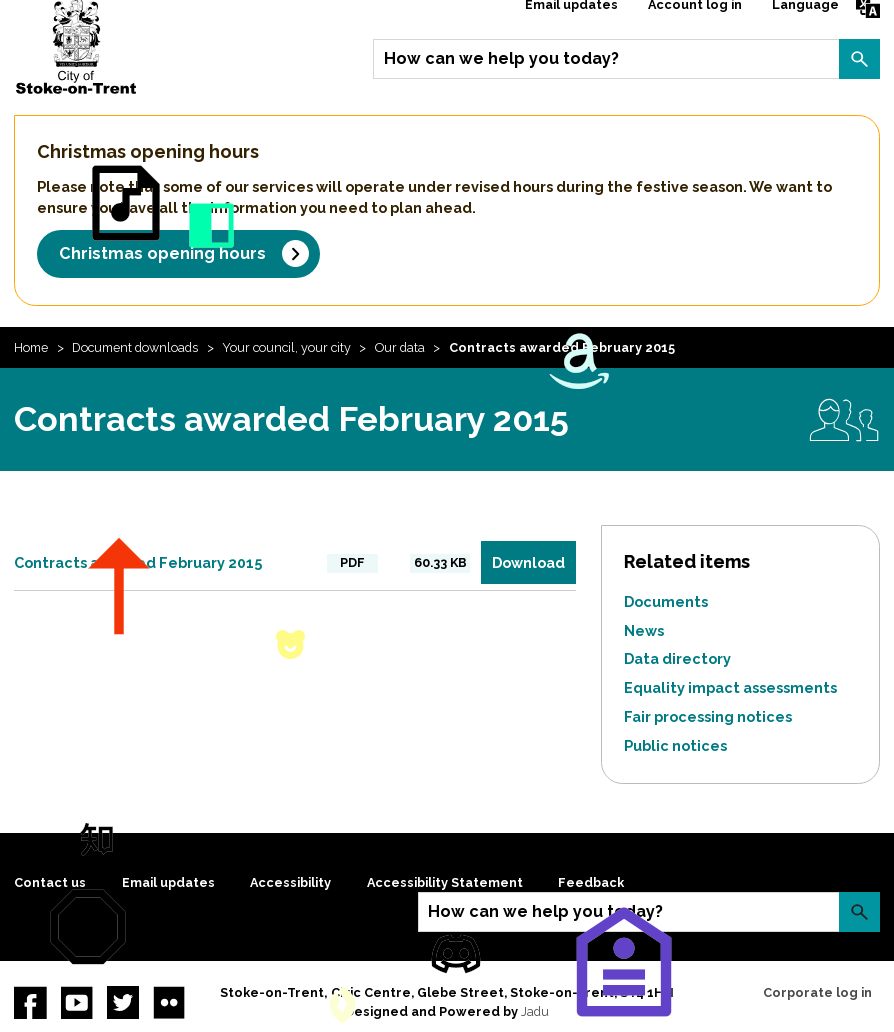 The image size is (894, 1032). Describe the element at coordinates (88, 927) in the screenshot. I see `select octagon shape tool` at that location.